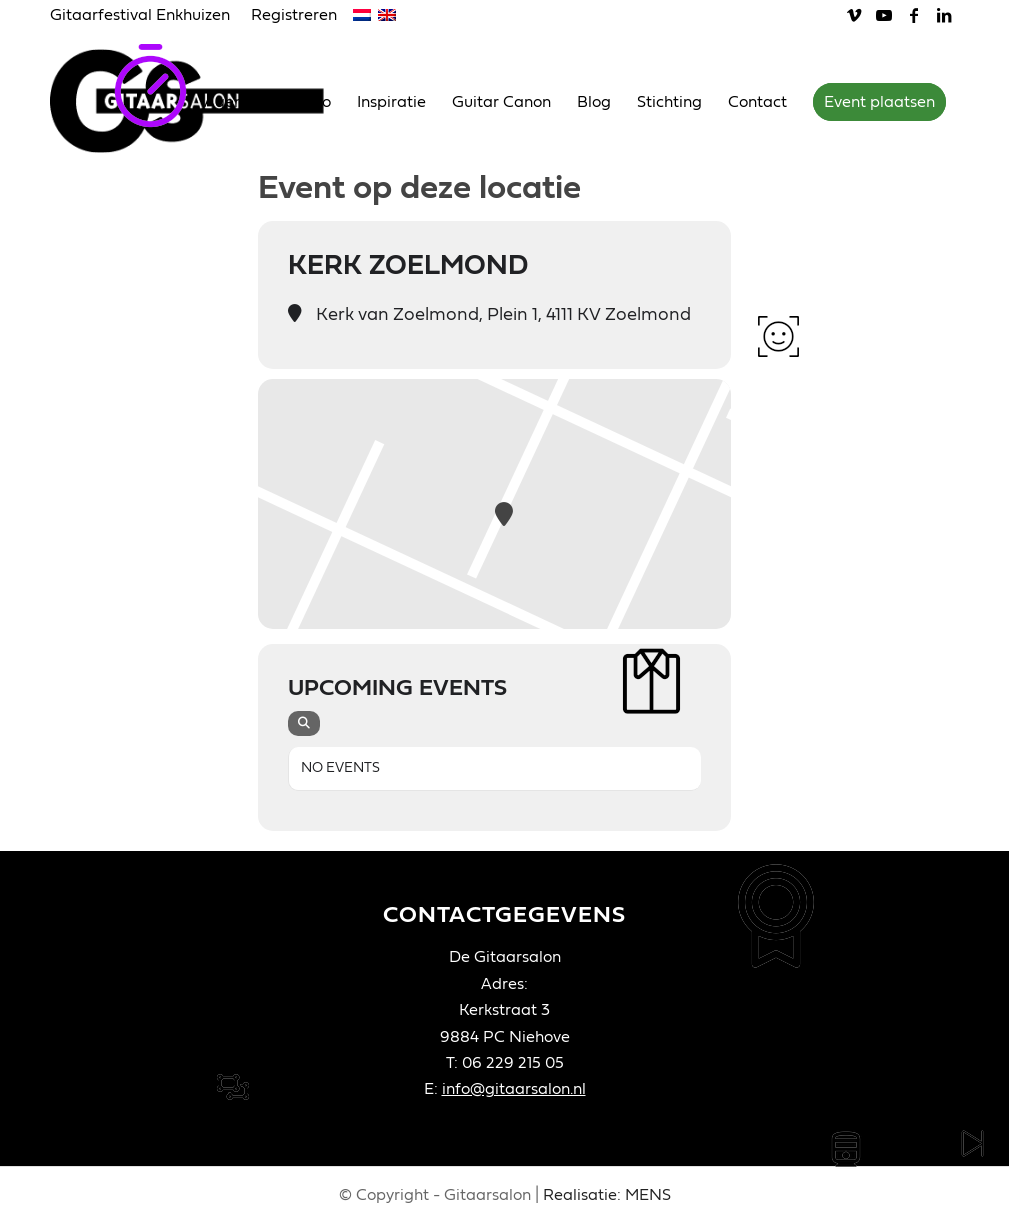 The image size is (1009, 1224). What do you see at coordinates (150, 88) in the screenshot?
I see `set a countdown timer` at bounding box center [150, 88].